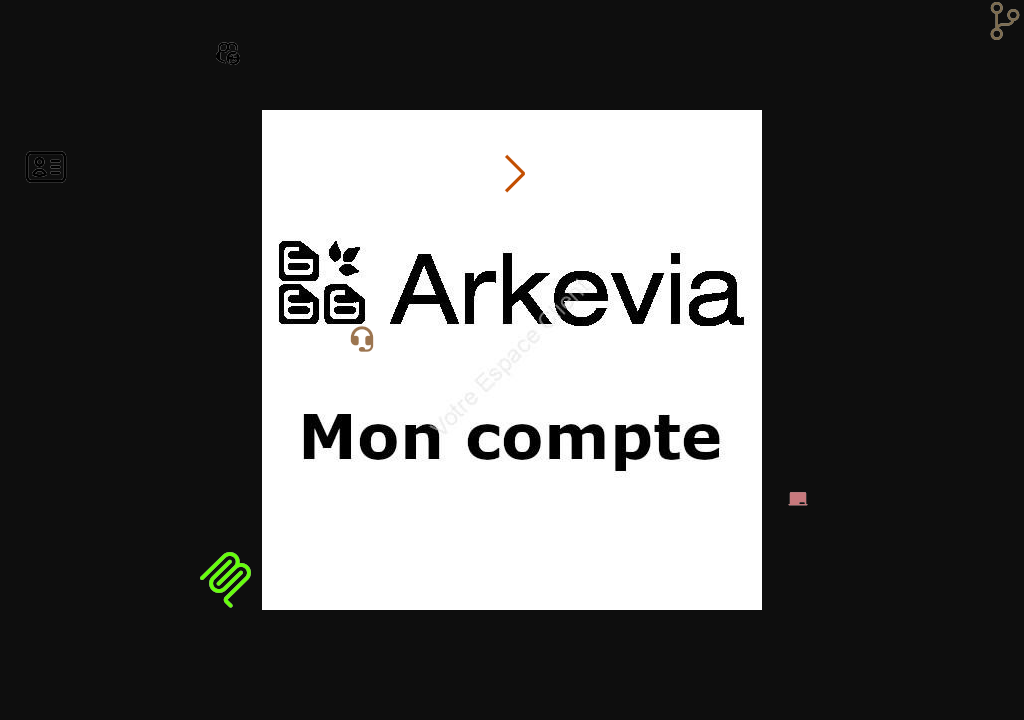 Image resolution: width=1024 pixels, height=720 pixels. I want to click on copilot is processing your request, so click(228, 53).